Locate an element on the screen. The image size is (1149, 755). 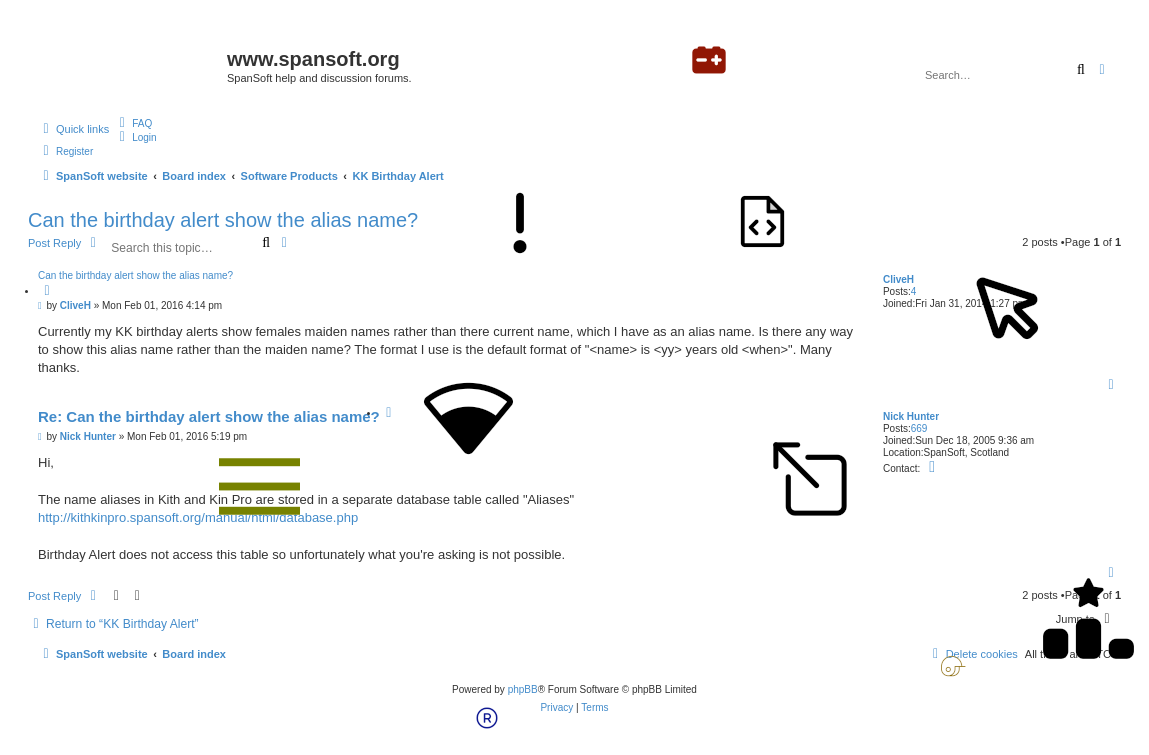
view source code file is located at coordinates (762, 221).